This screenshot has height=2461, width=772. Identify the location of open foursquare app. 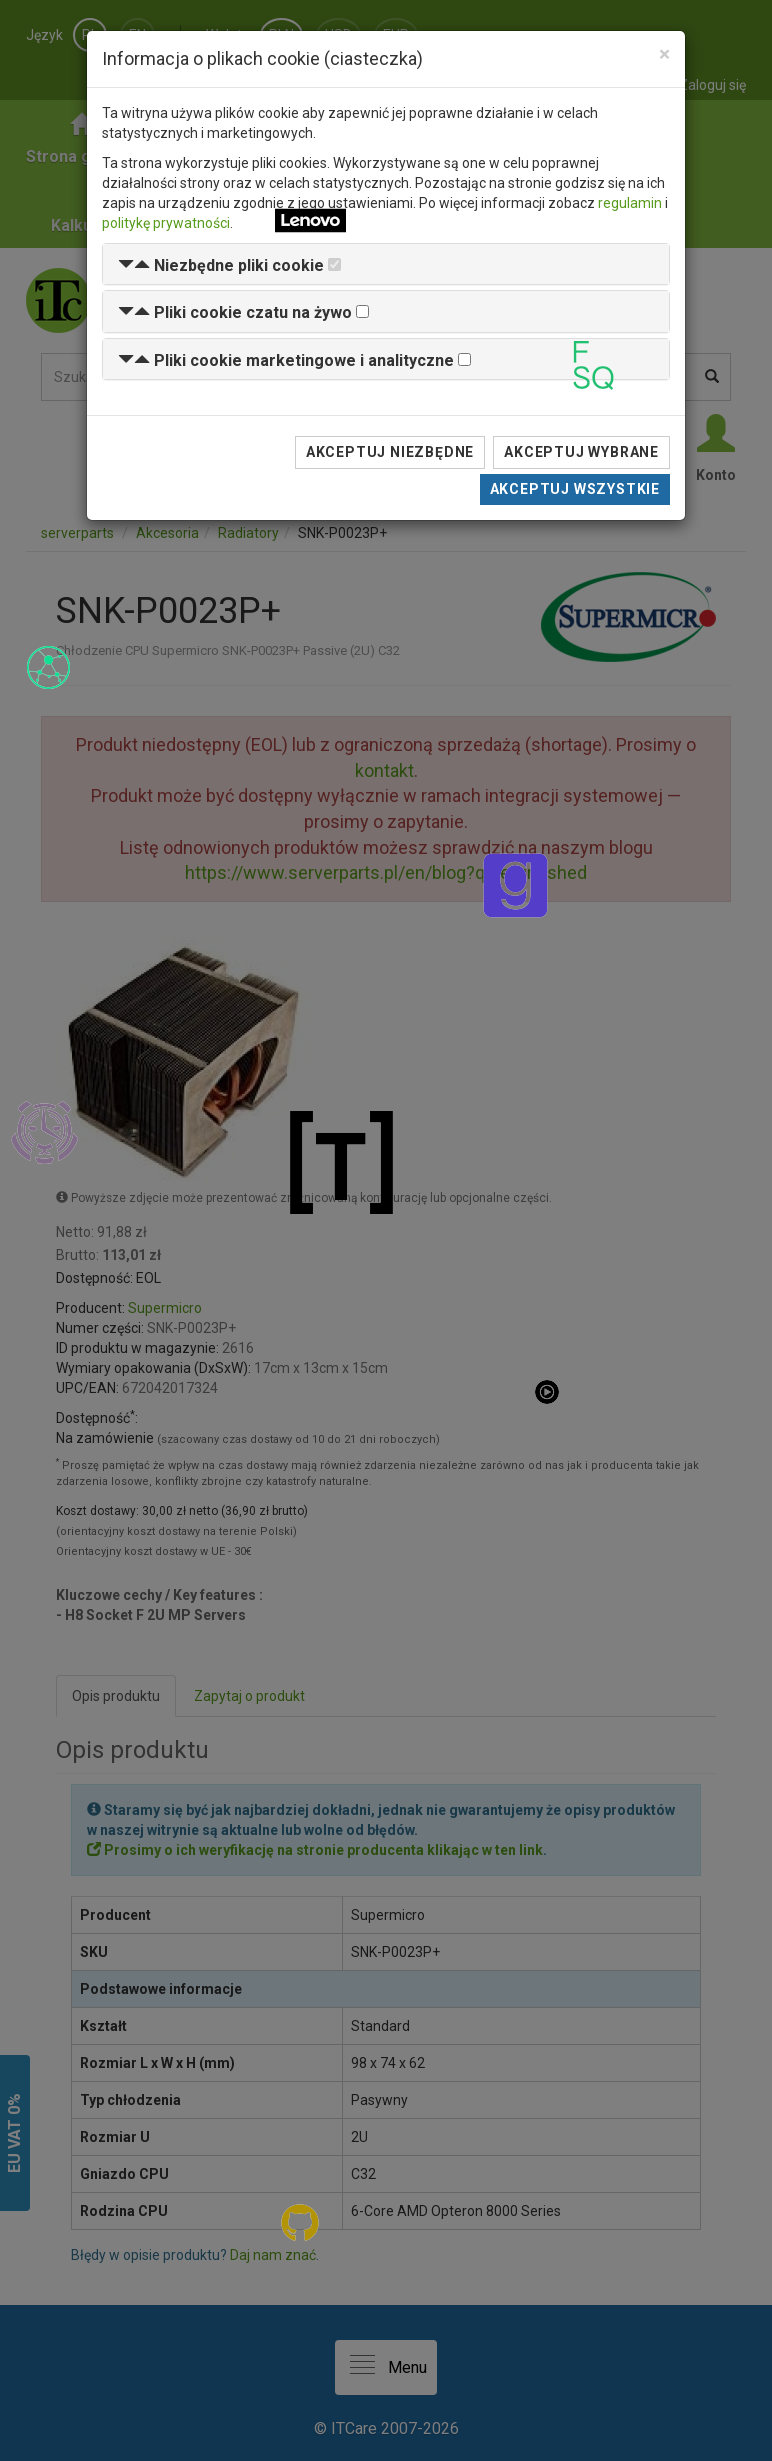
(593, 365).